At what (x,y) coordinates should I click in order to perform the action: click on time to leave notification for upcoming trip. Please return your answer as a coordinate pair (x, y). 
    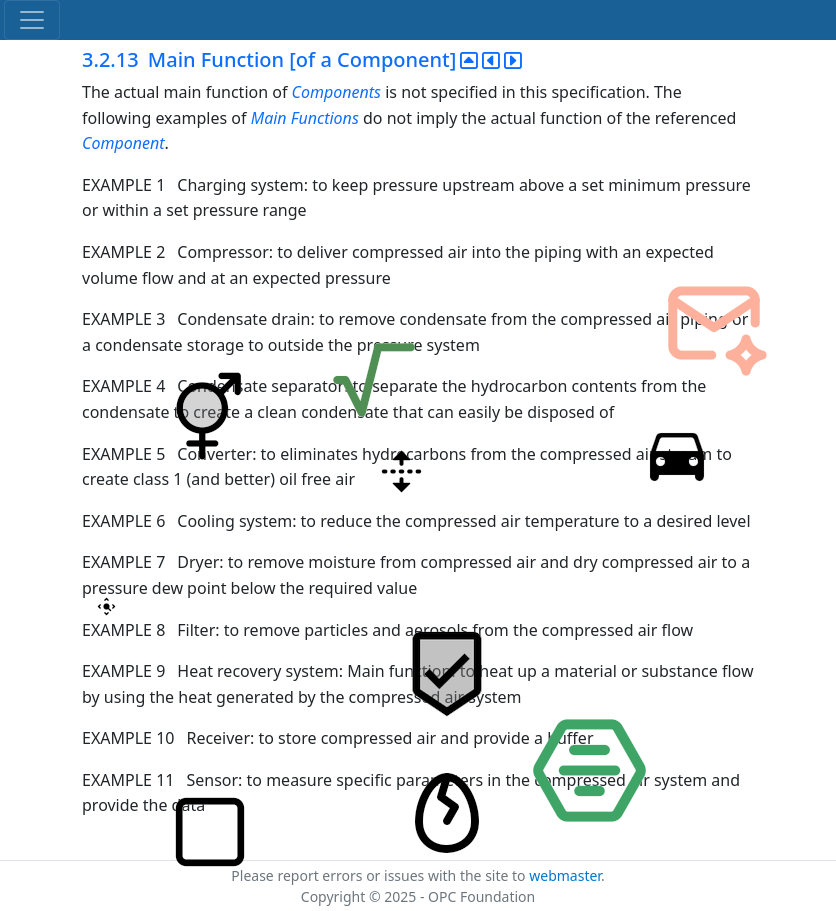
    Looking at the image, I should click on (677, 457).